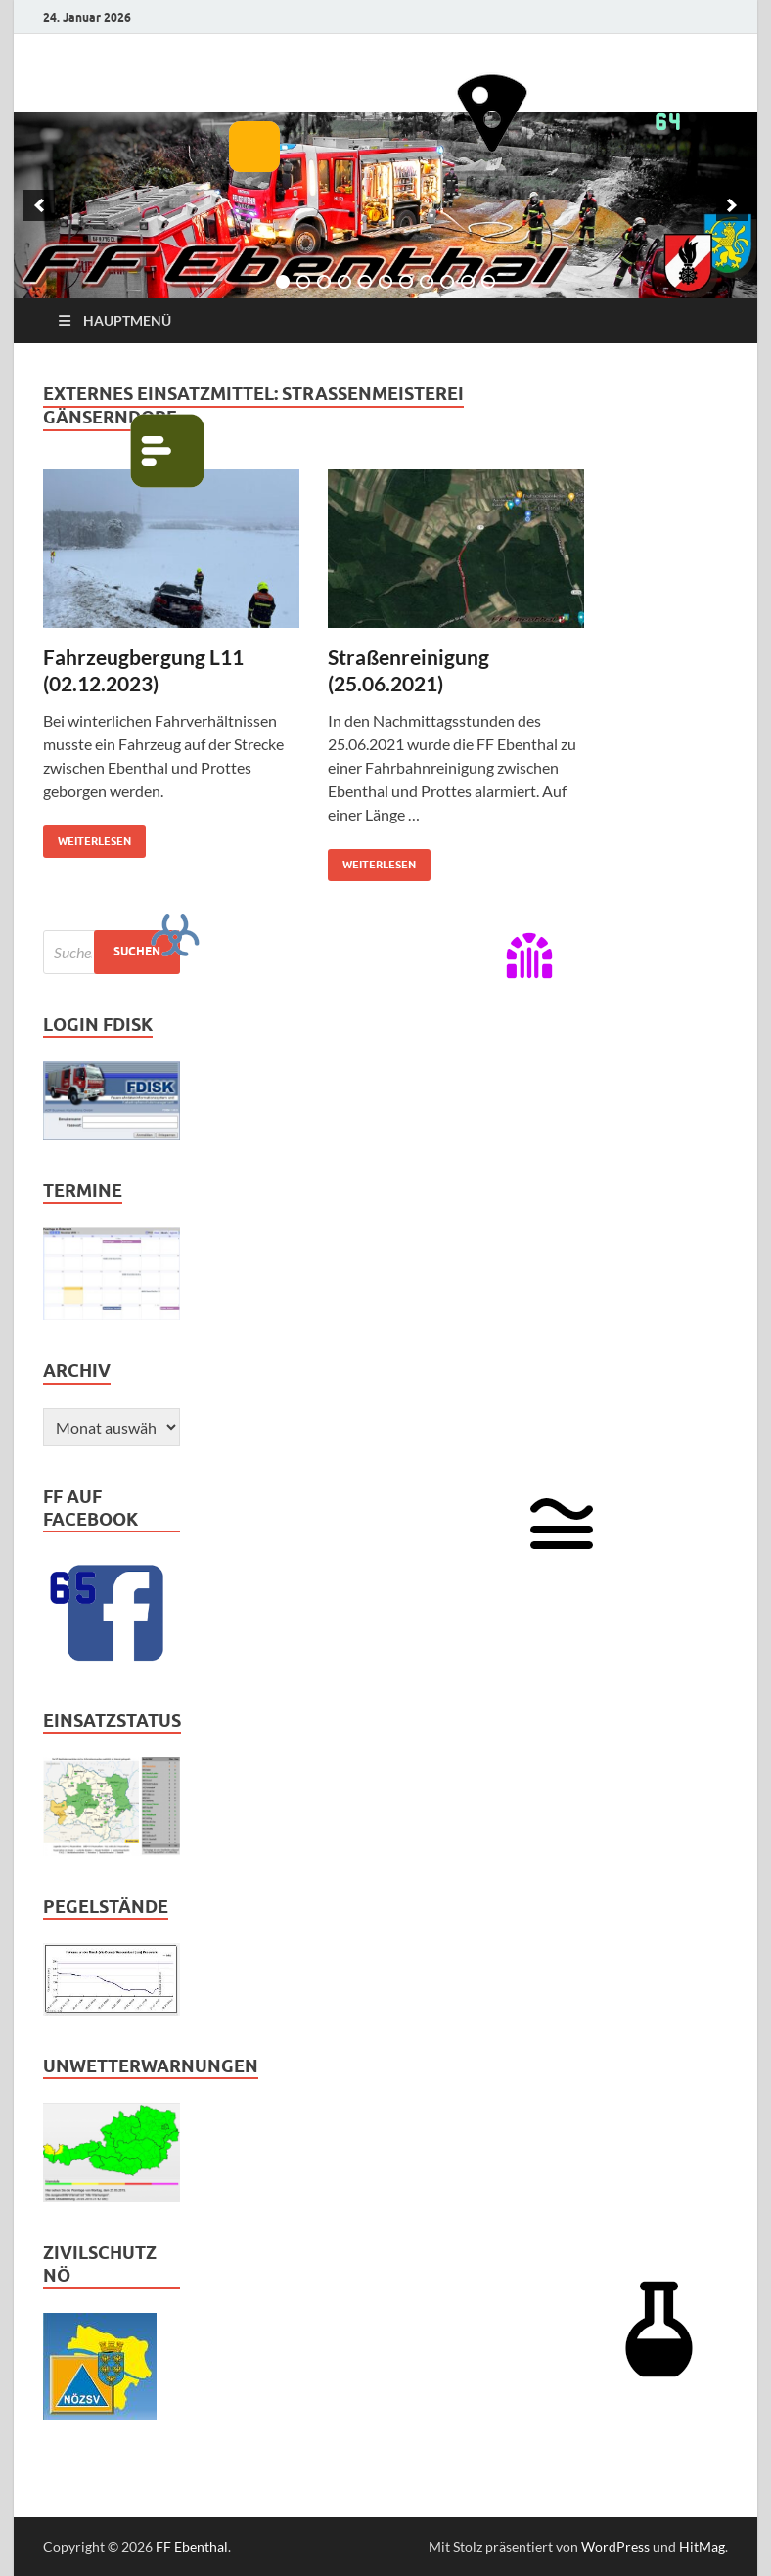 The width and height of the screenshot is (771, 2576). What do you see at coordinates (492, 115) in the screenshot?
I see `find nearby pizza restaurants` at bounding box center [492, 115].